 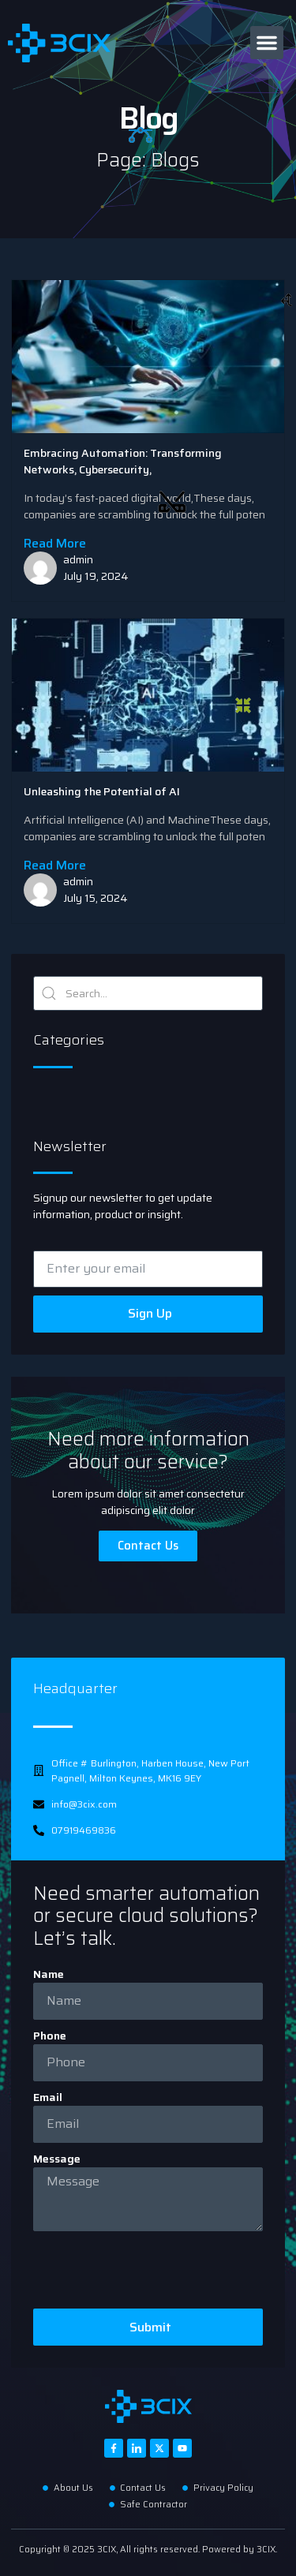 I want to click on split or branch content in multiple directions, so click(x=287, y=300).